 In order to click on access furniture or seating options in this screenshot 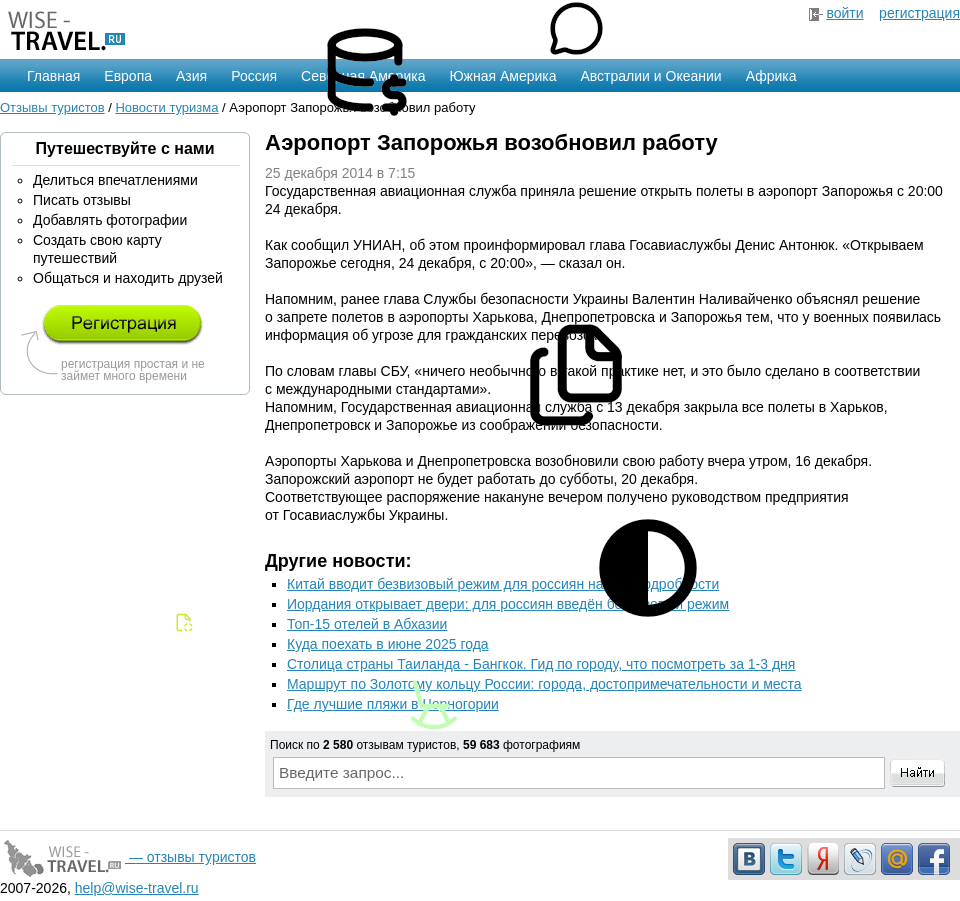, I will do `click(434, 705)`.